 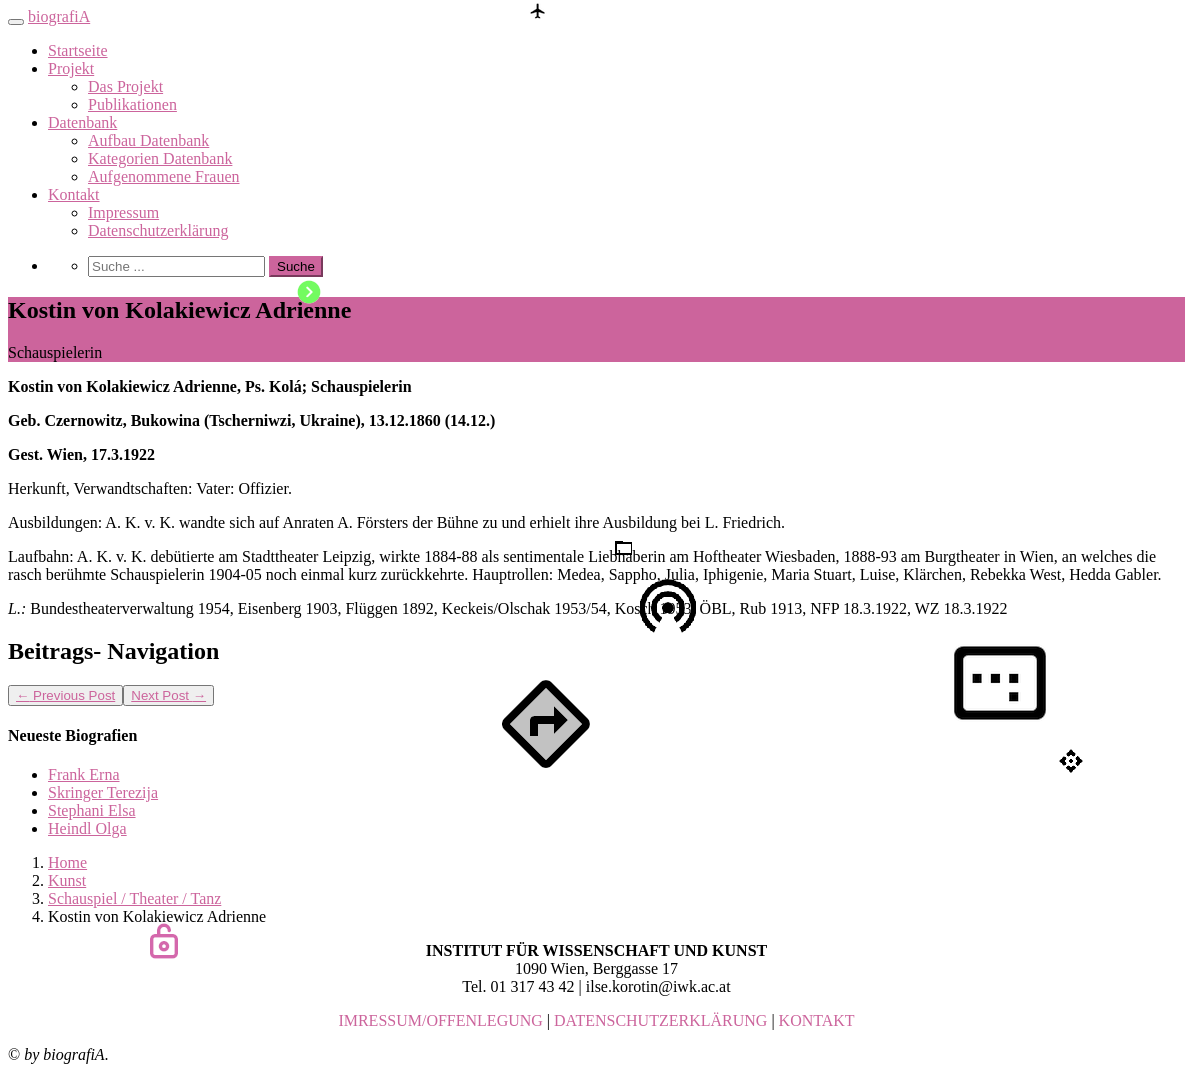 I want to click on open folder to view contents, so click(x=623, y=547).